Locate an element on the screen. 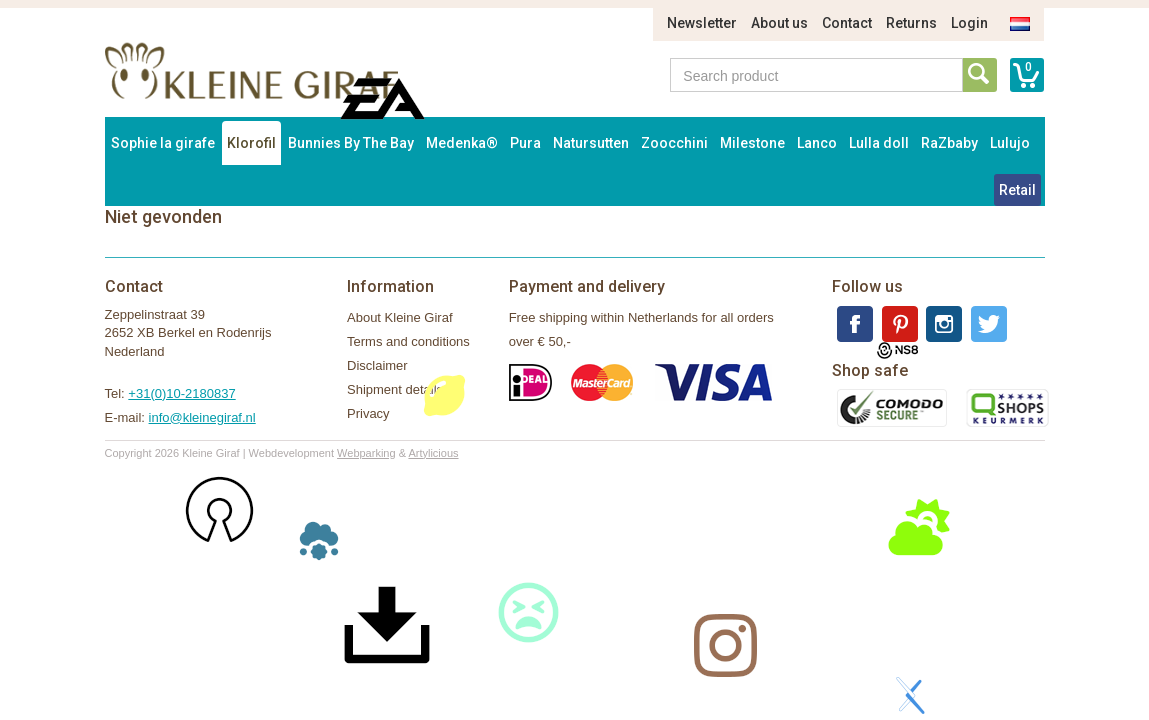 The height and width of the screenshot is (720, 1149). visit arxiv preprint repository is located at coordinates (910, 695).